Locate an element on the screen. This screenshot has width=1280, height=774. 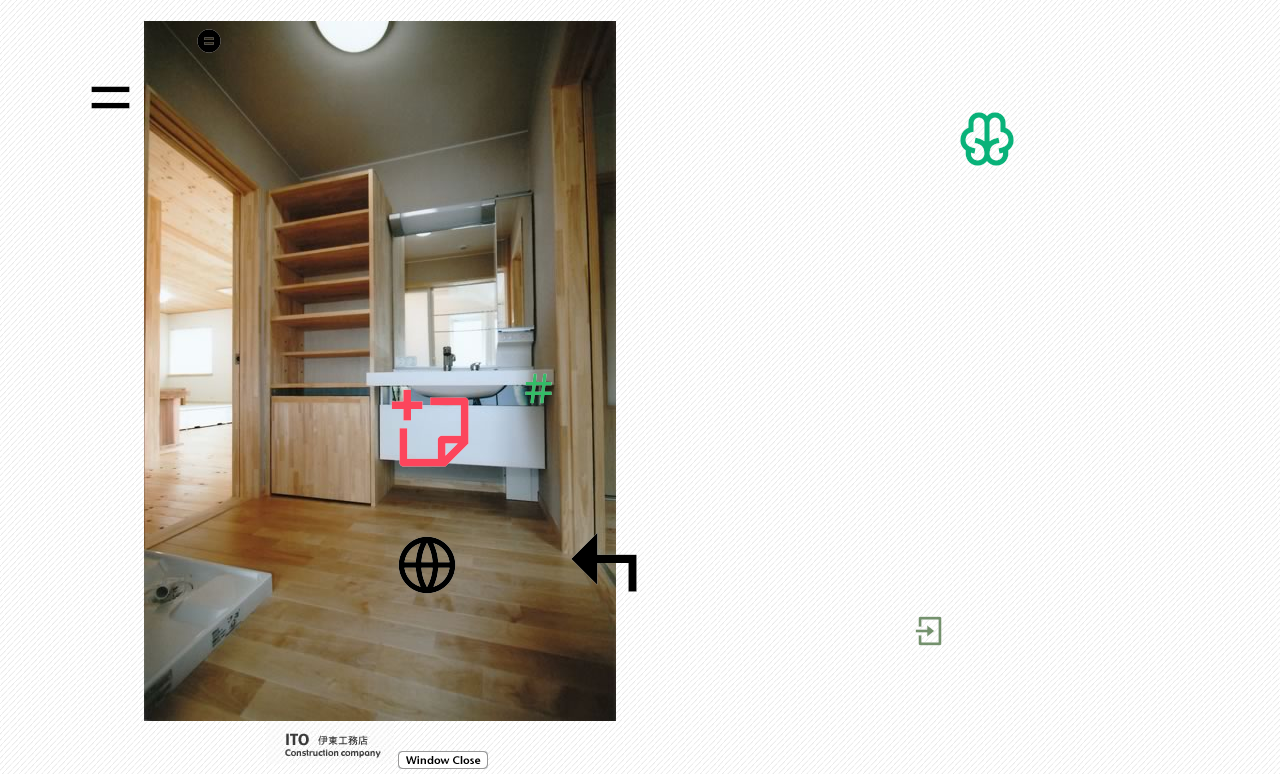
indicates equal or balanced values is located at coordinates (110, 97).